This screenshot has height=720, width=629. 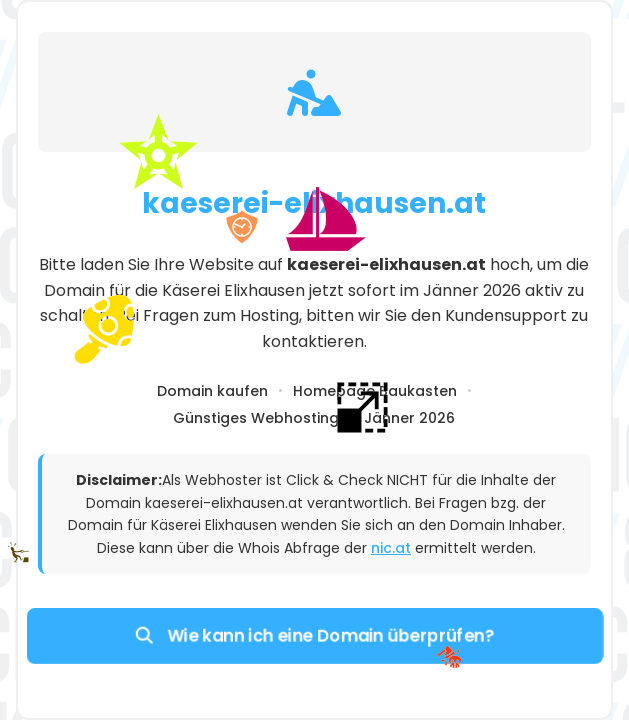 What do you see at coordinates (18, 551) in the screenshot?
I see `pull or drag an object` at bounding box center [18, 551].